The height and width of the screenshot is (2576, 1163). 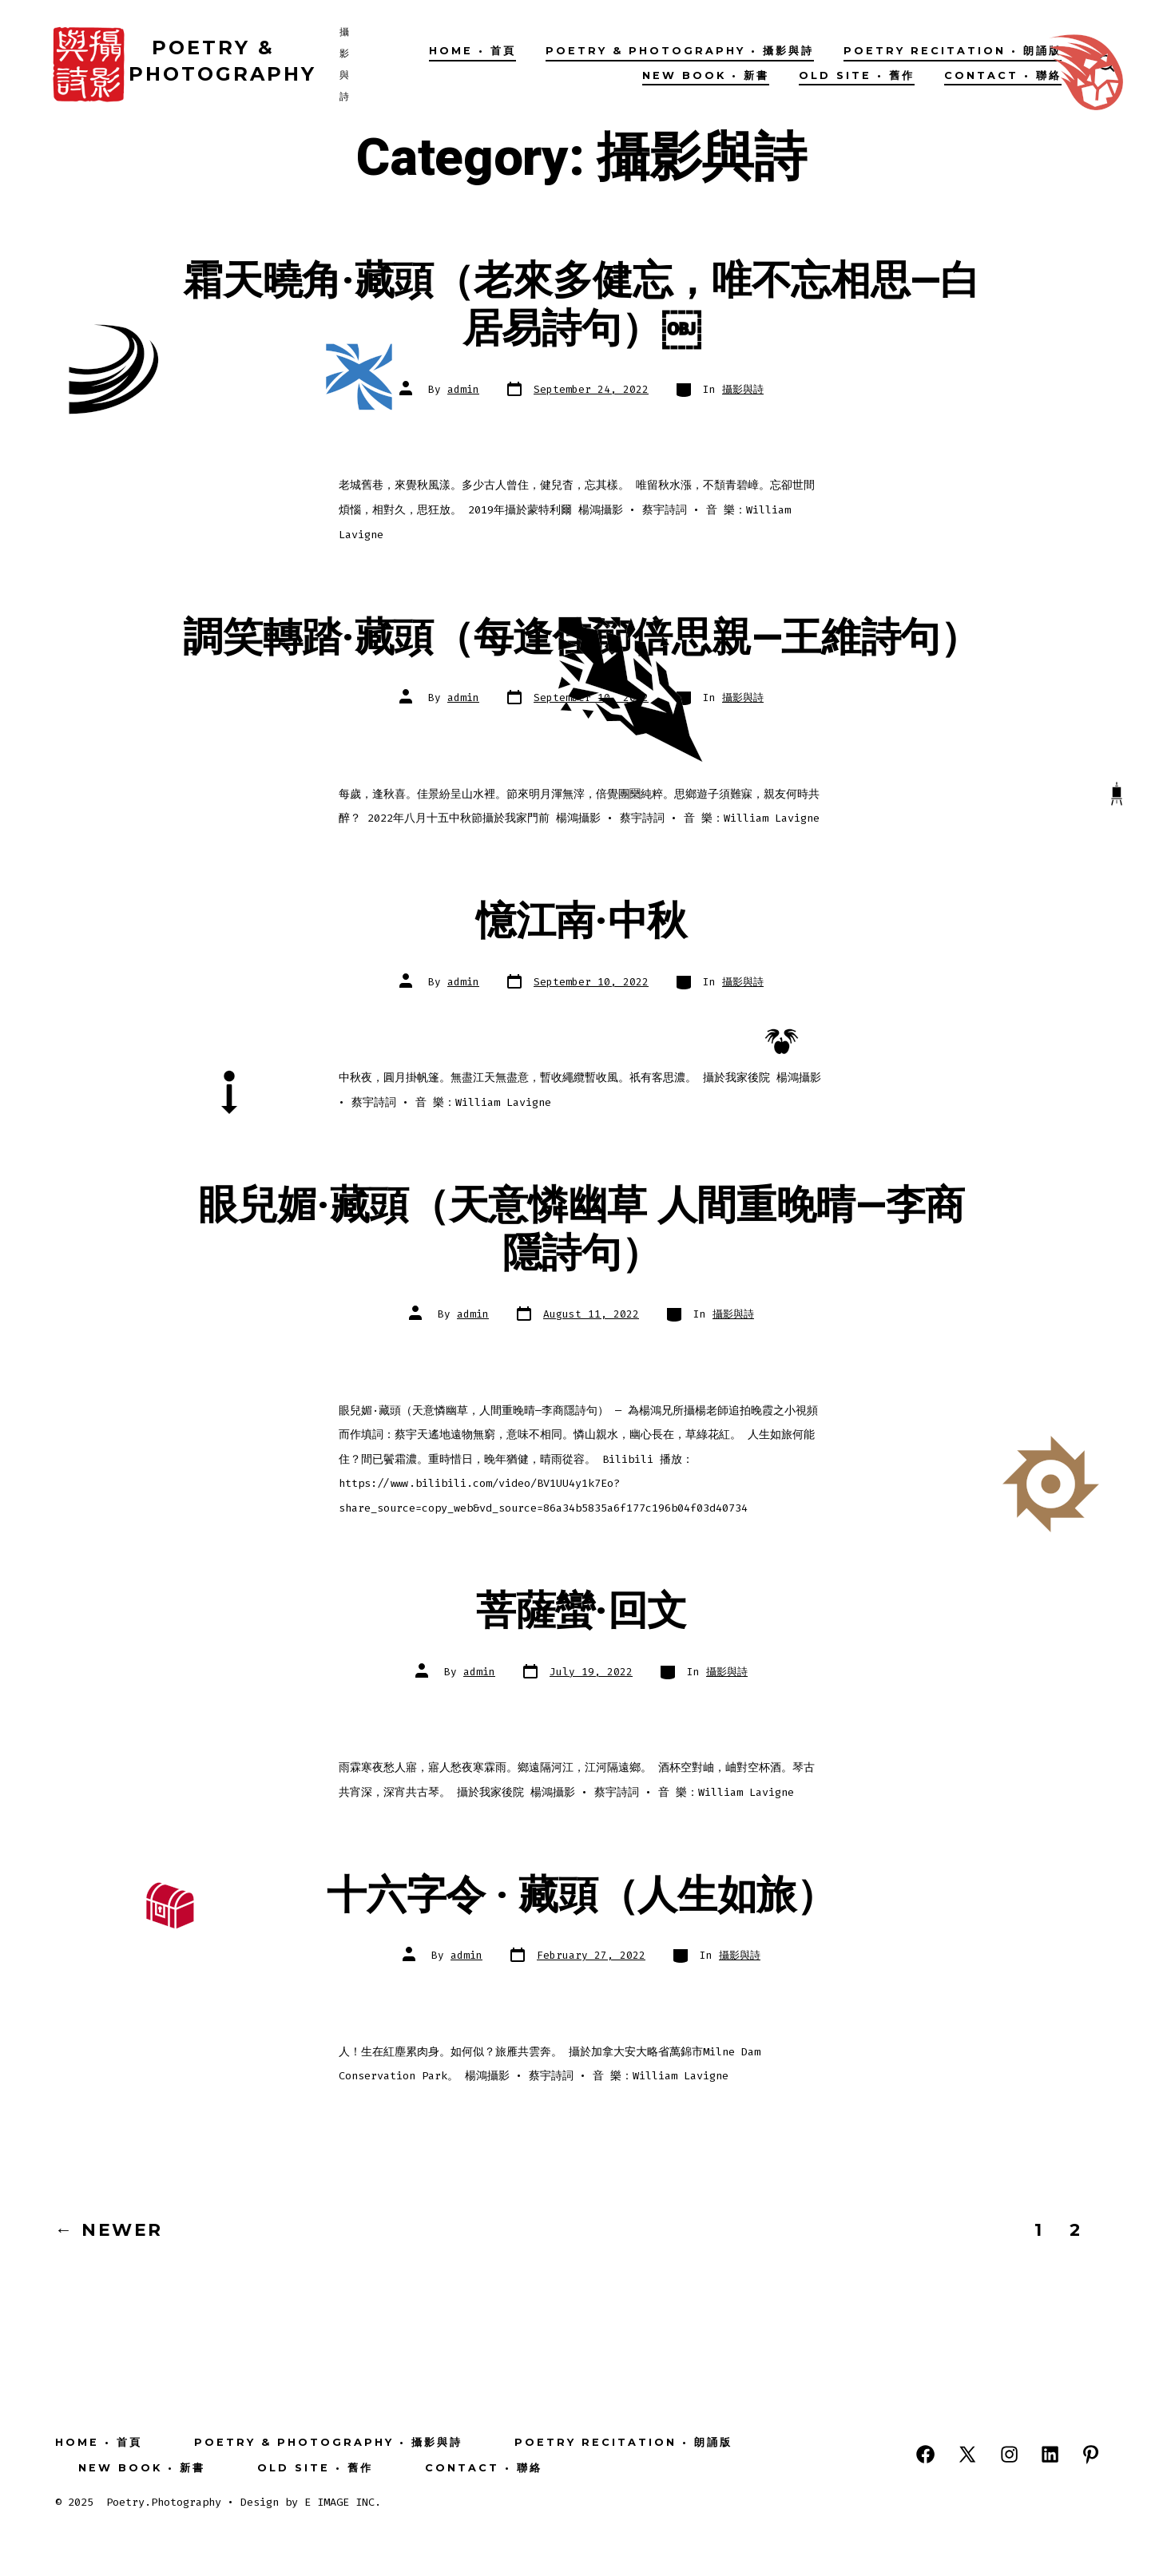 What do you see at coordinates (229, 1092) in the screenshot?
I see `indicates a falling or dropping action in gameplay` at bounding box center [229, 1092].